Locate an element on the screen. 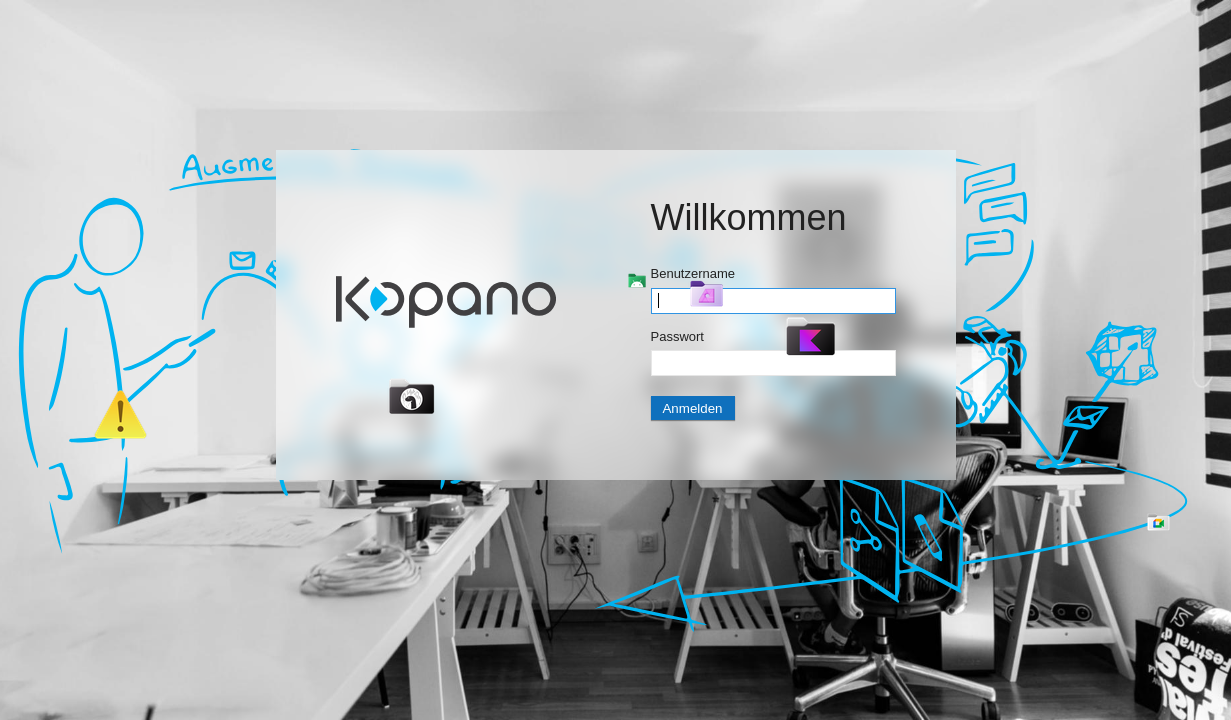 This screenshot has height=720, width=1231. folder containing deno runtime projects is located at coordinates (411, 397).